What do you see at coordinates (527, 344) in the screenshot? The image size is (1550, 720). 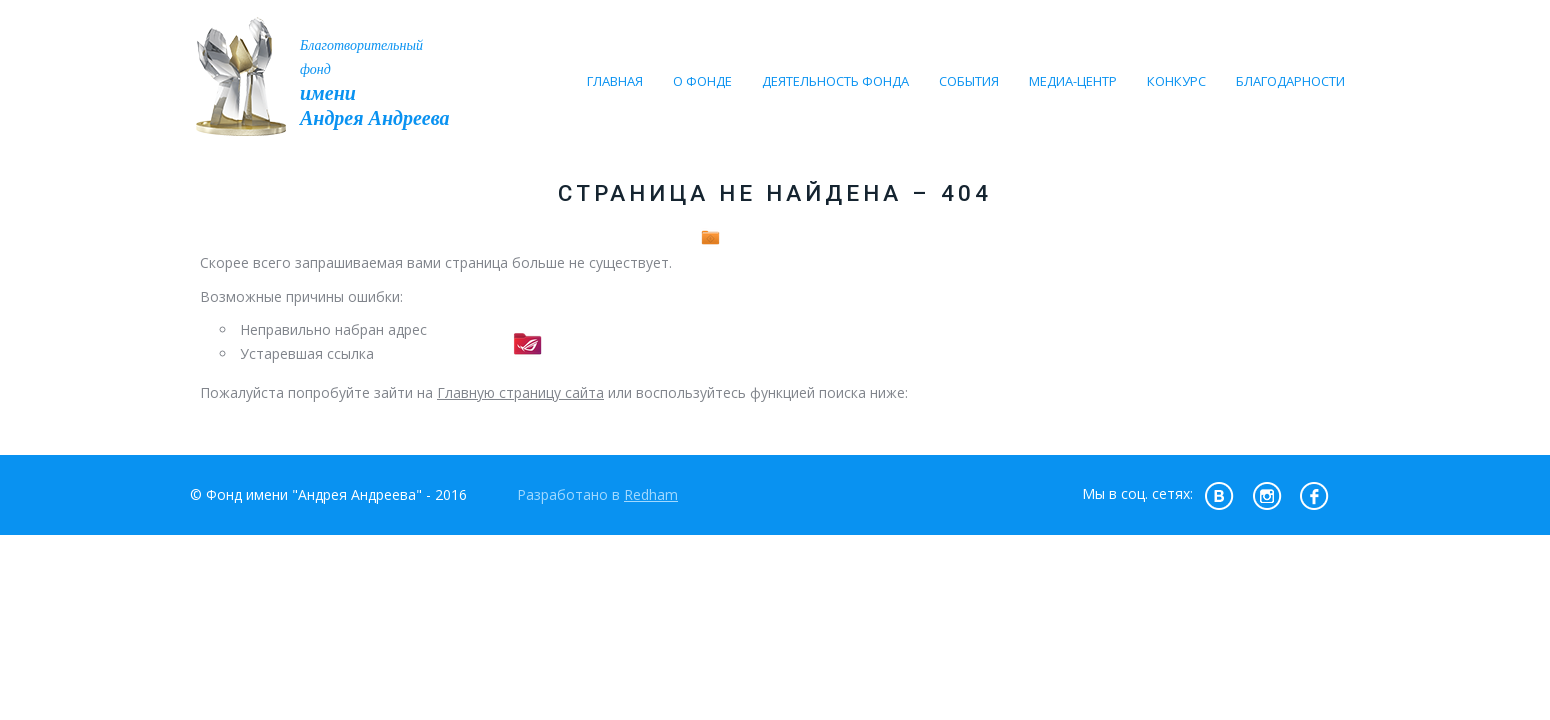 I see `open ASUS Republic of Gamers files folder` at bounding box center [527, 344].